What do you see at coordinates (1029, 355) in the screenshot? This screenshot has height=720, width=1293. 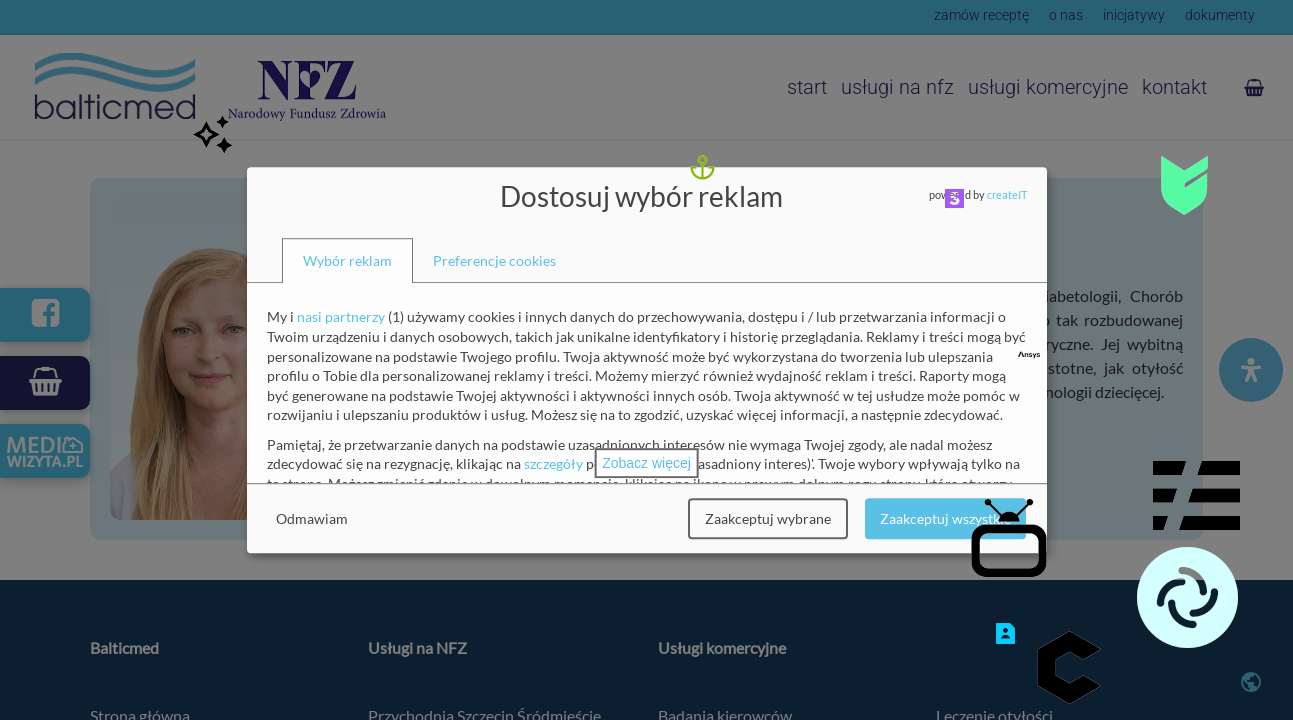 I see `ansys engineering simulation software logo` at bounding box center [1029, 355].